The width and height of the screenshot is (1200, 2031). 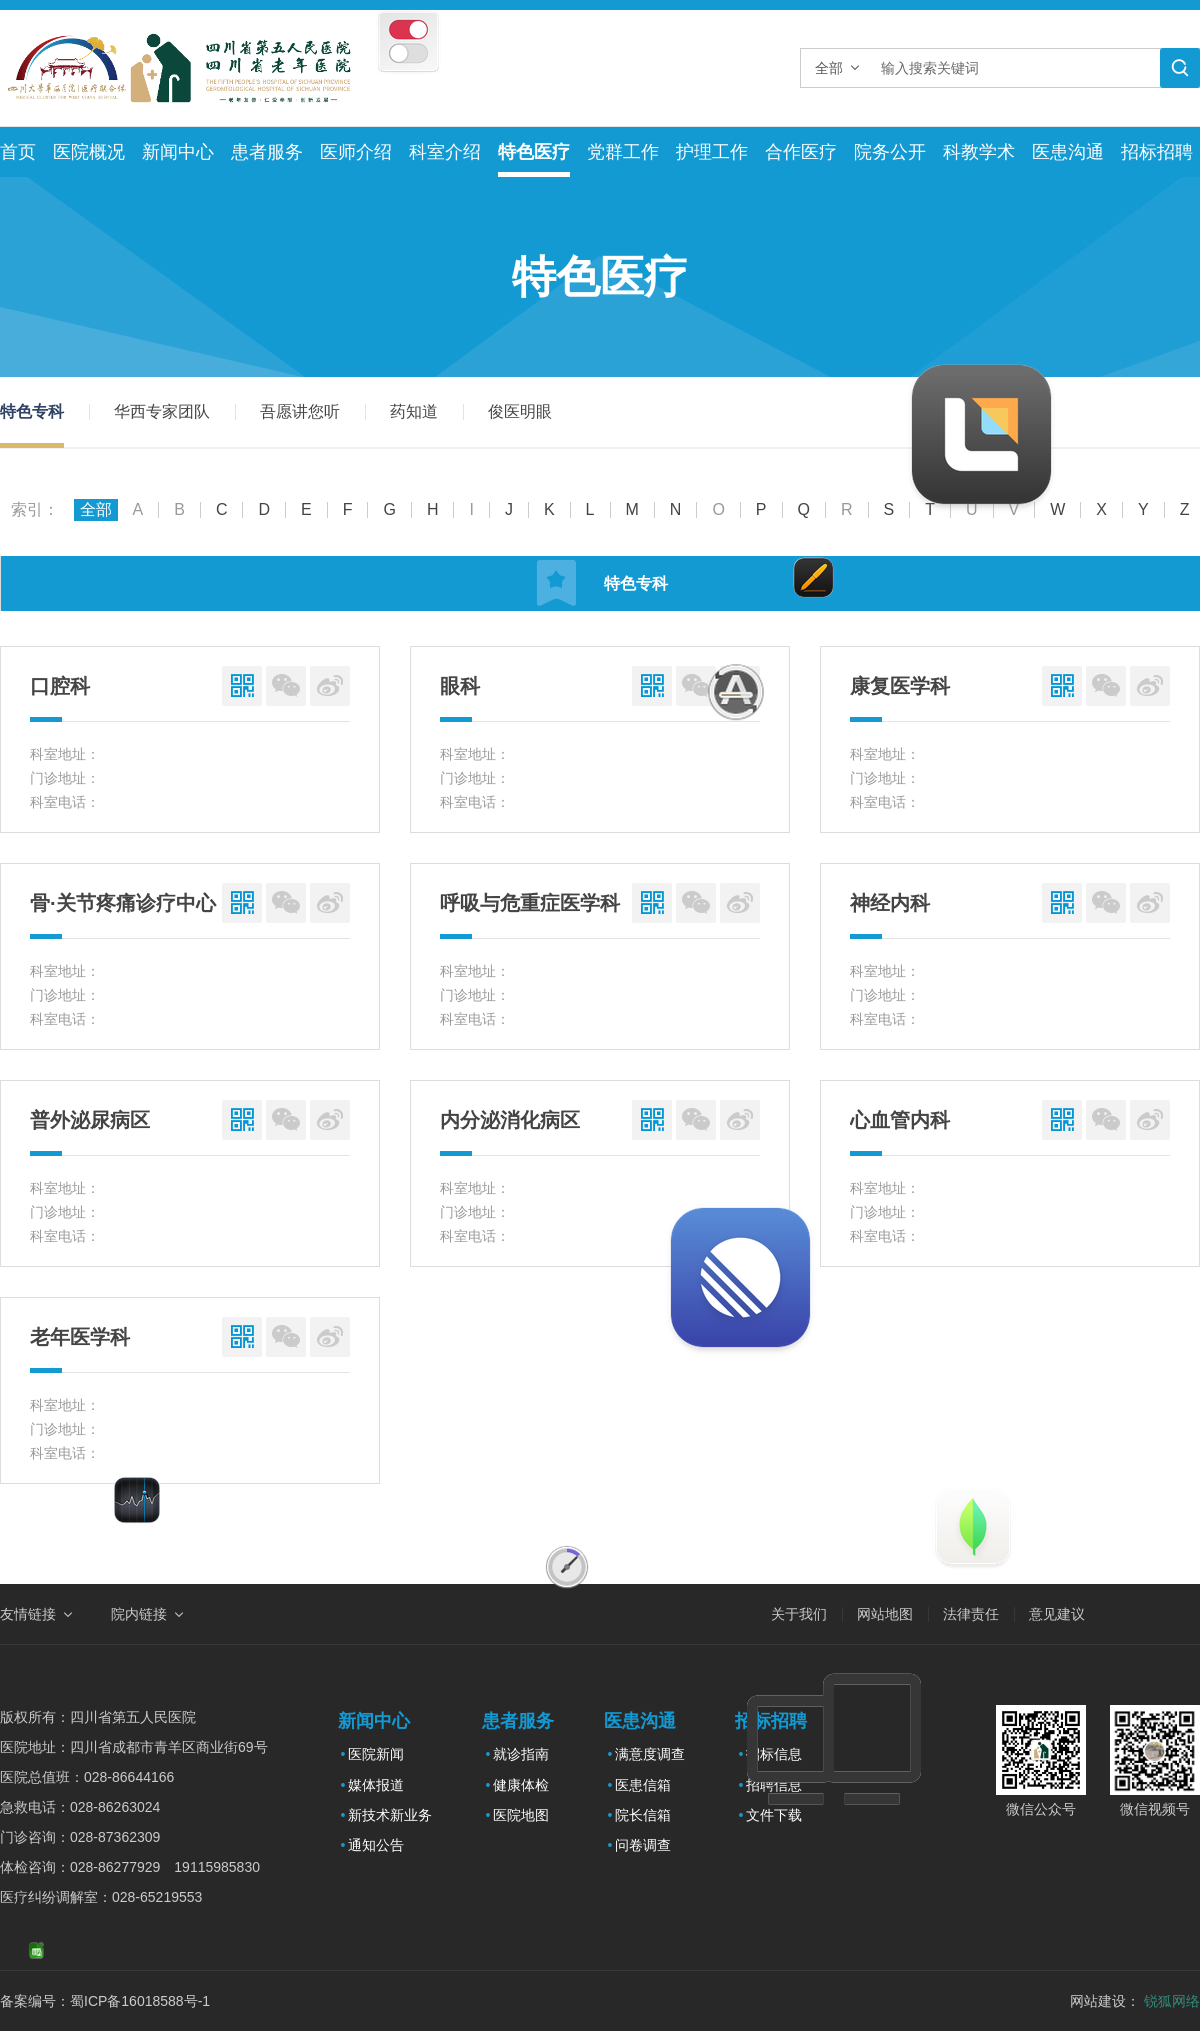 What do you see at coordinates (973, 1527) in the screenshot?
I see `open mongodb compass database management app` at bounding box center [973, 1527].